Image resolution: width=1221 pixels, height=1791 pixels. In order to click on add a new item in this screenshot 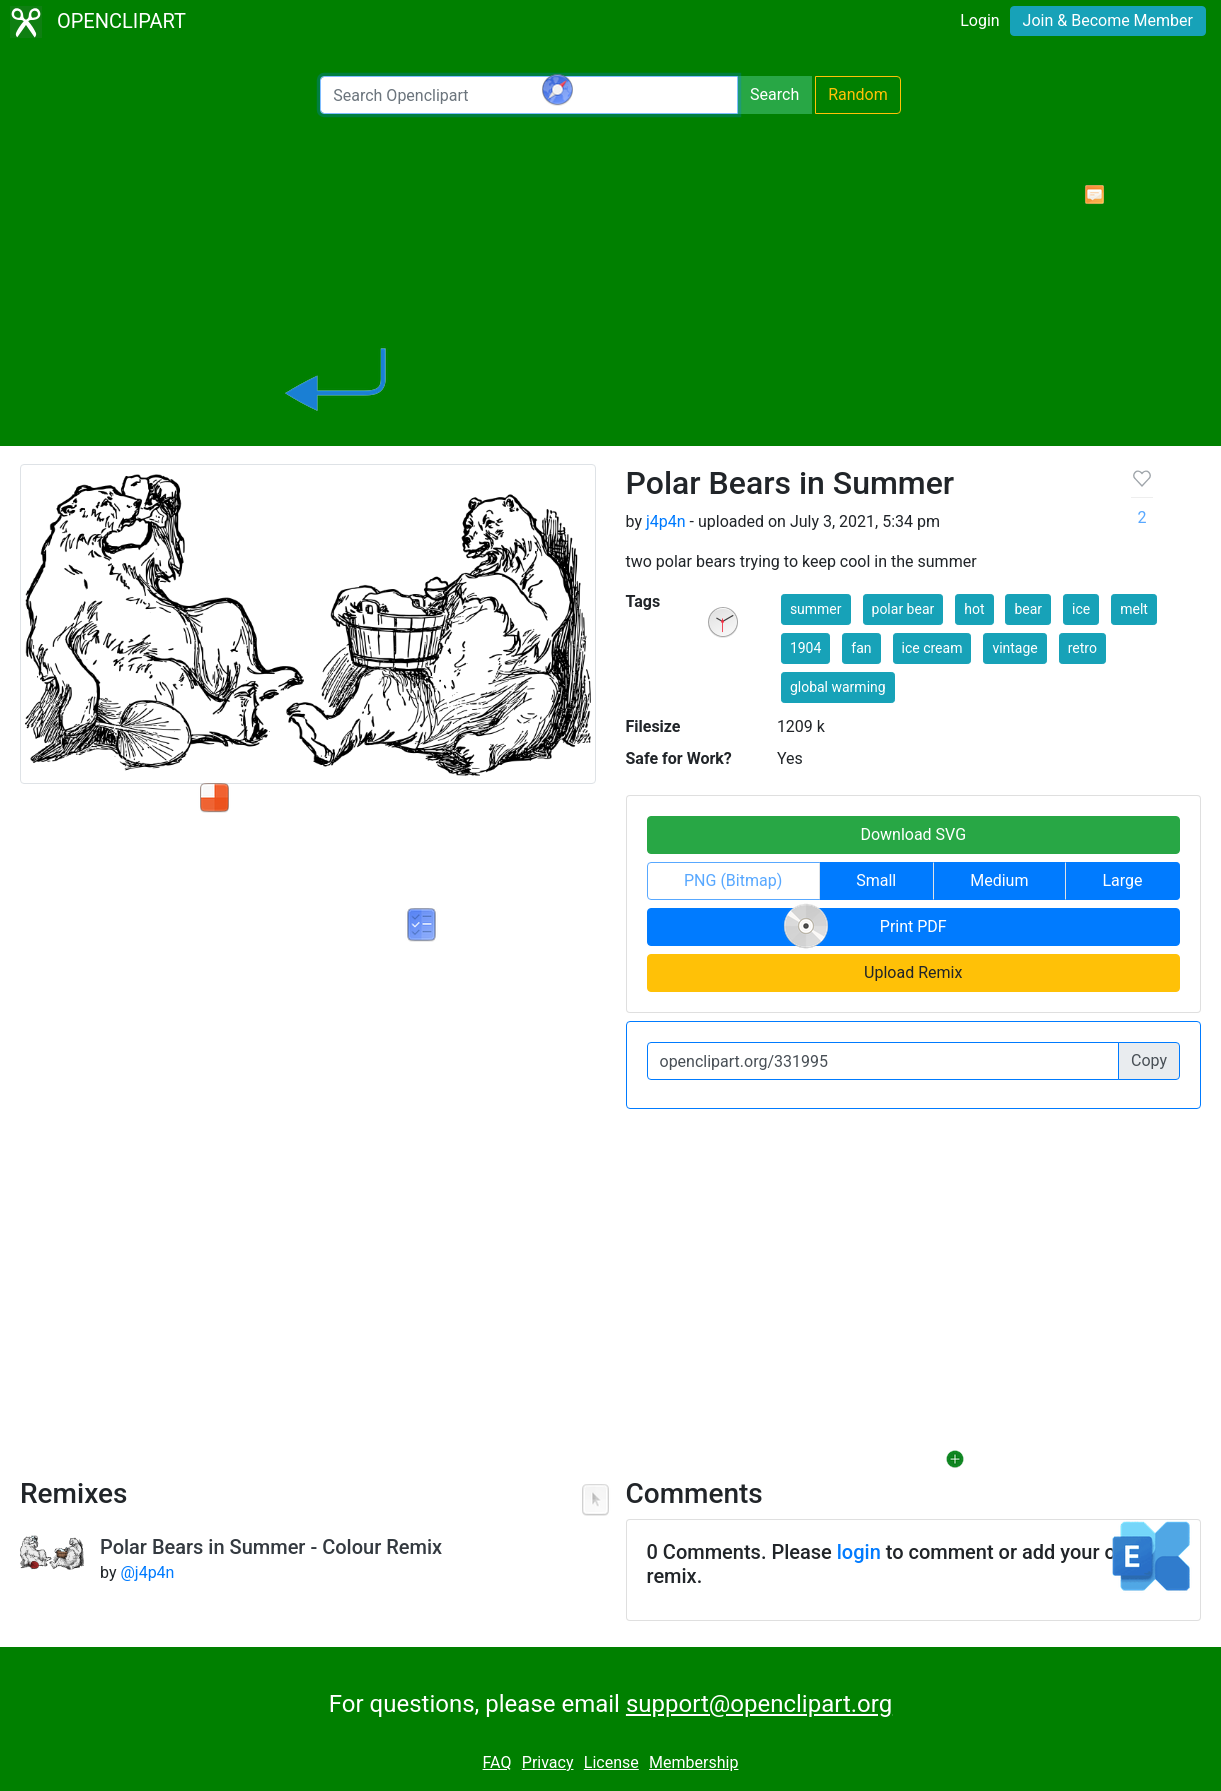, I will do `click(955, 1459)`.